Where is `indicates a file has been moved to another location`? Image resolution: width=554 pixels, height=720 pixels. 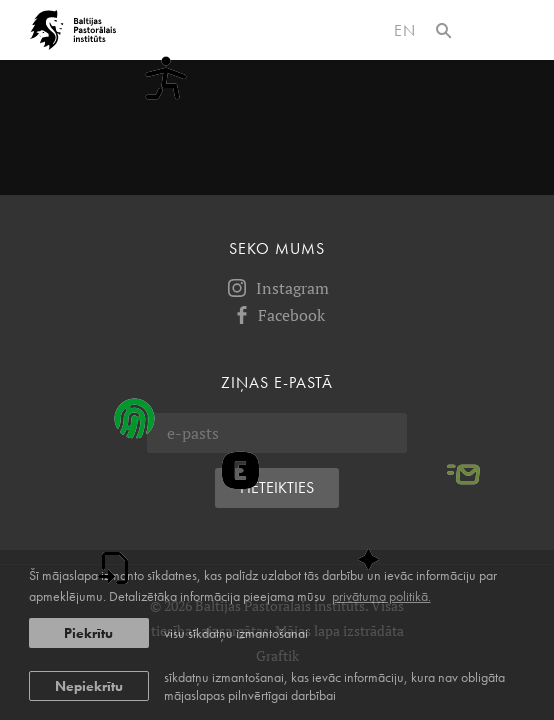
indicates a file has been moved to another location is located at coordinates (114, 568).